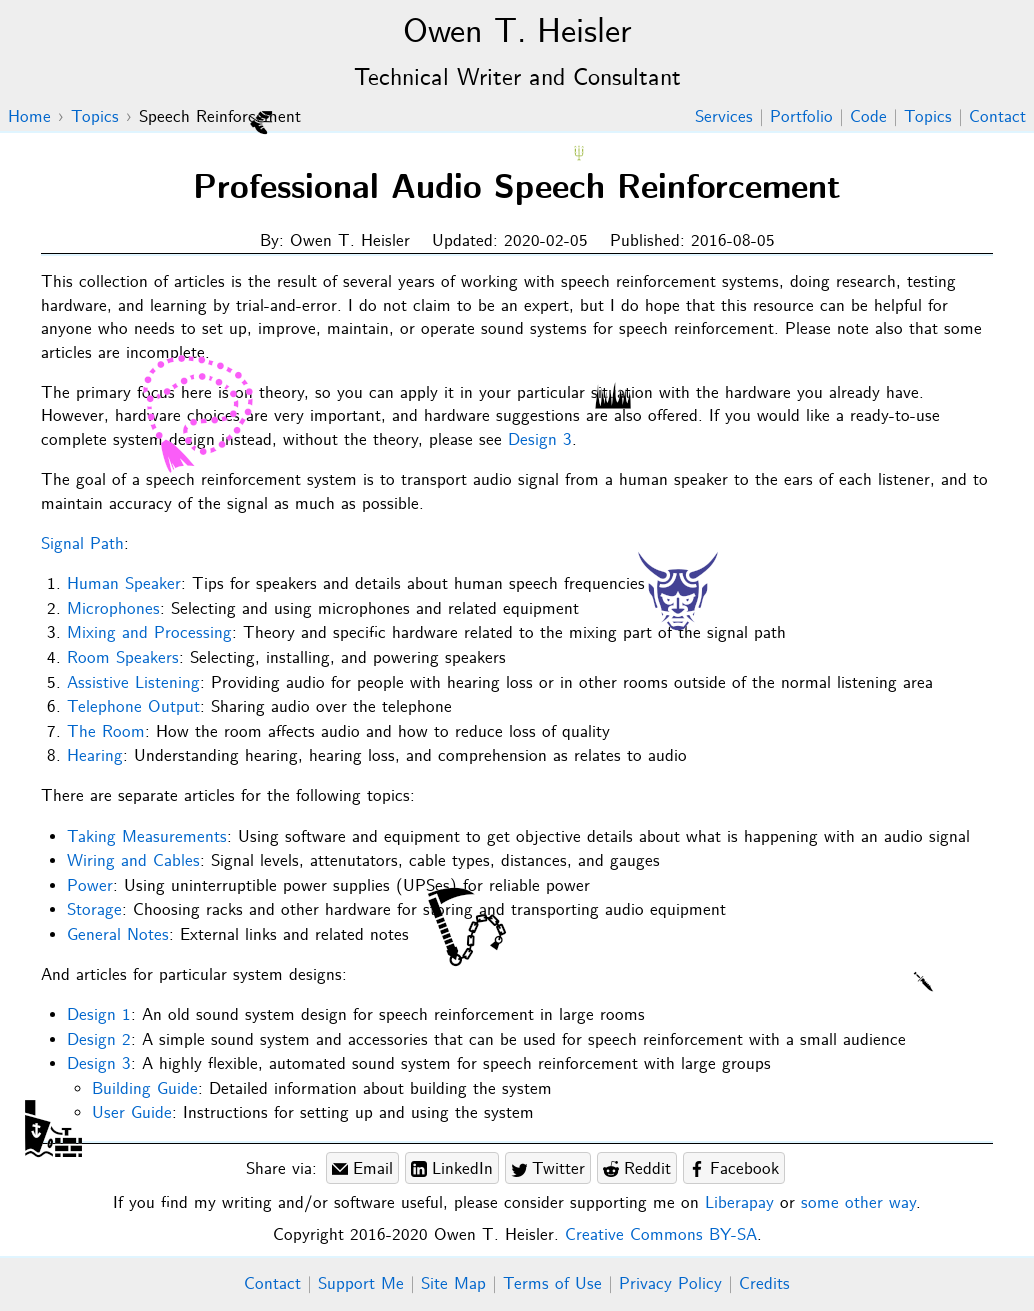 The height and width of the screenshot is (1311, 1034). Describe the element at coordinates (54, 1129) in the screenshot. I see `access harbor or port facilities` at that location.